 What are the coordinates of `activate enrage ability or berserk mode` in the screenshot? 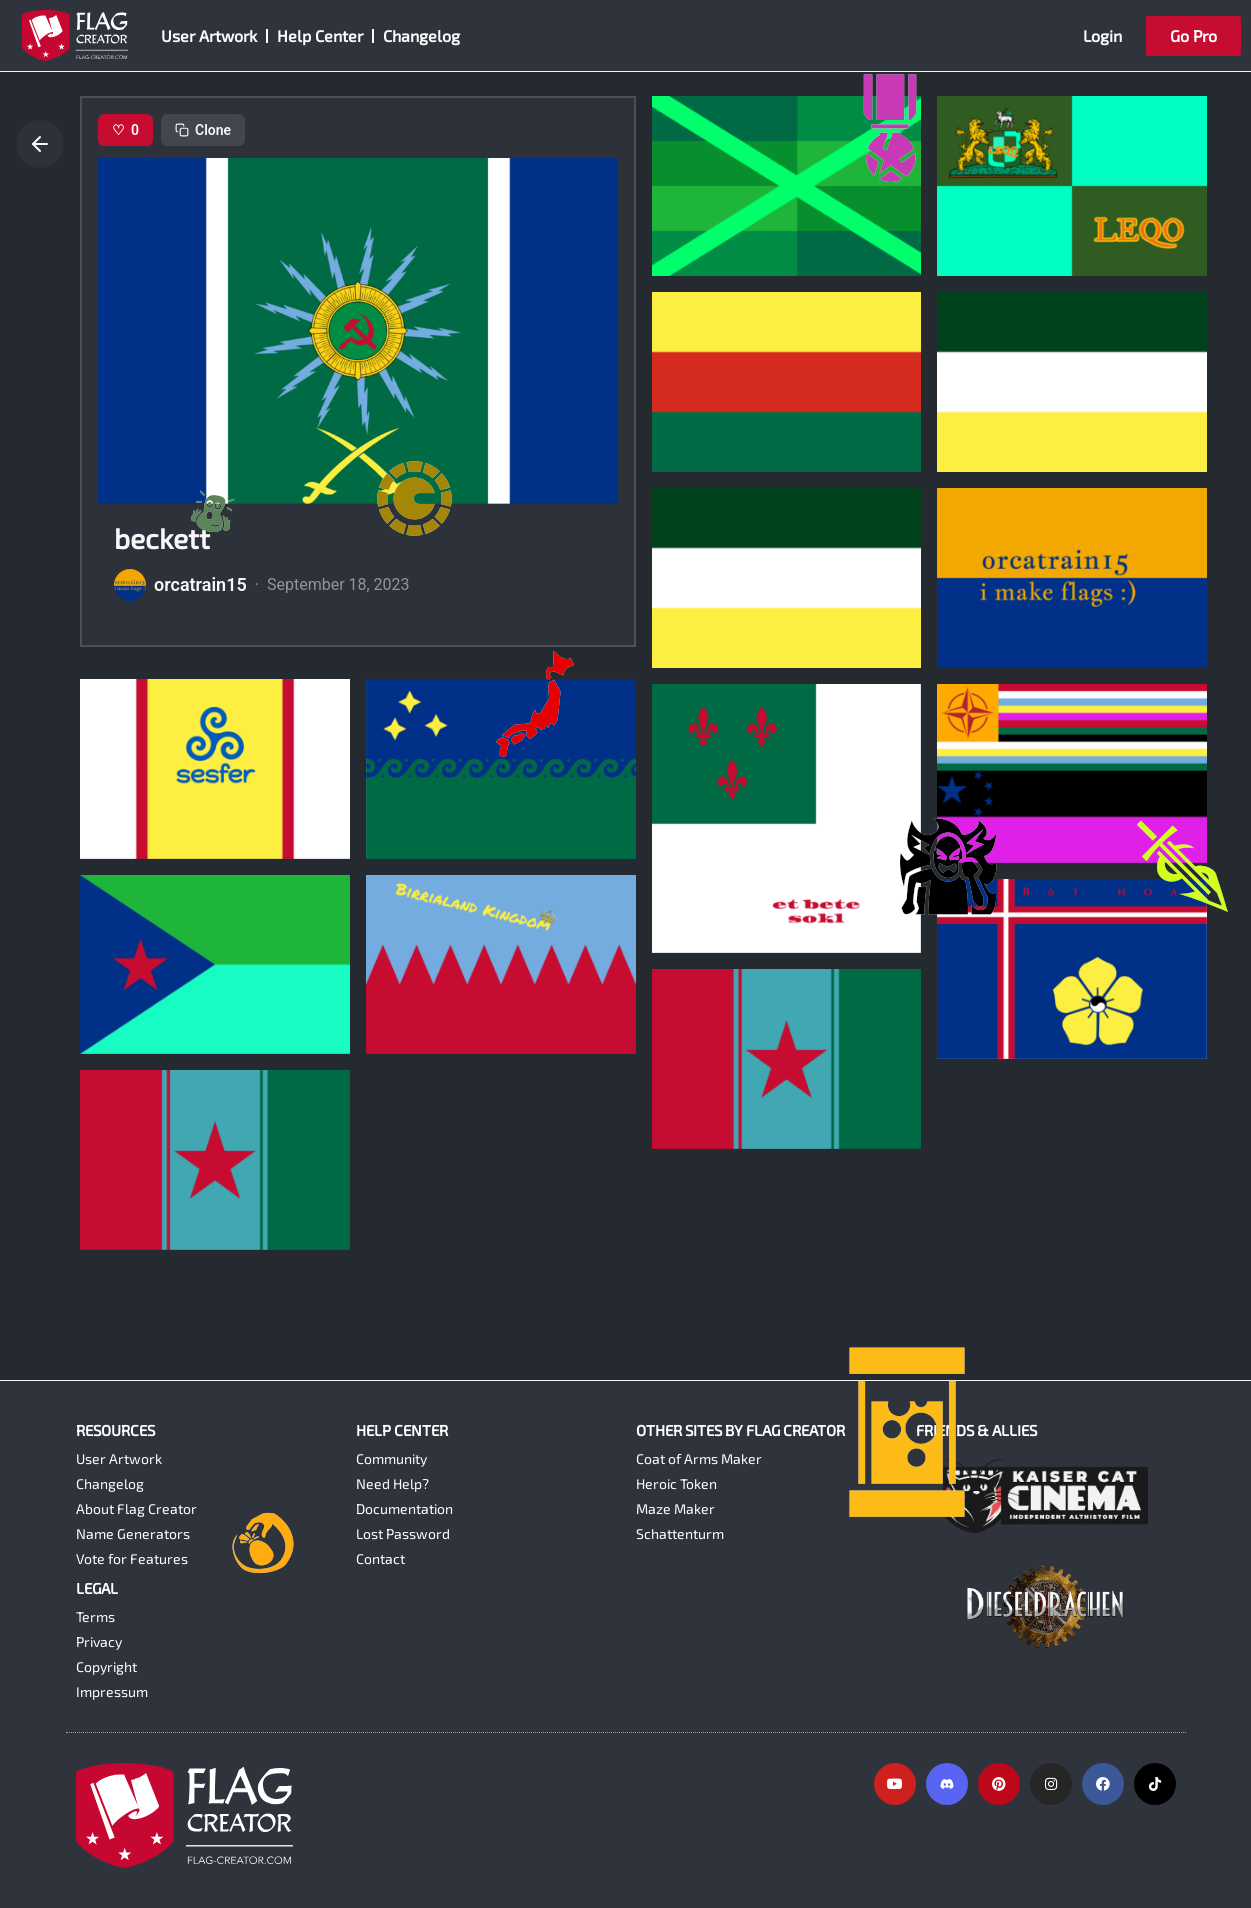 It's located at (948, 866).